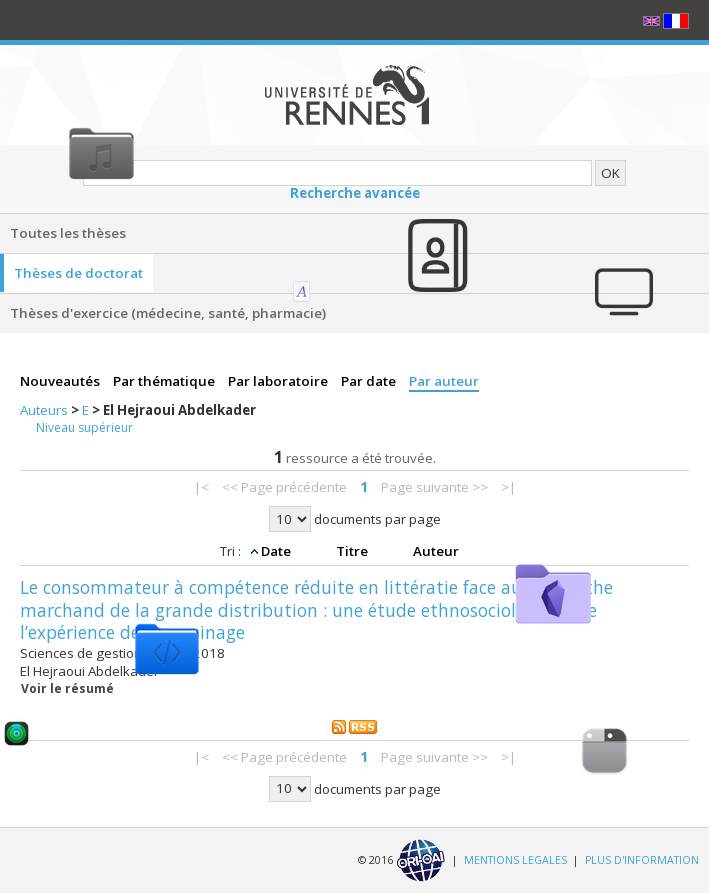  What do you see at coordinates (16, 733) in the screenshot?
I see `open find my app to locate devices` at bounding box center [16, 733].